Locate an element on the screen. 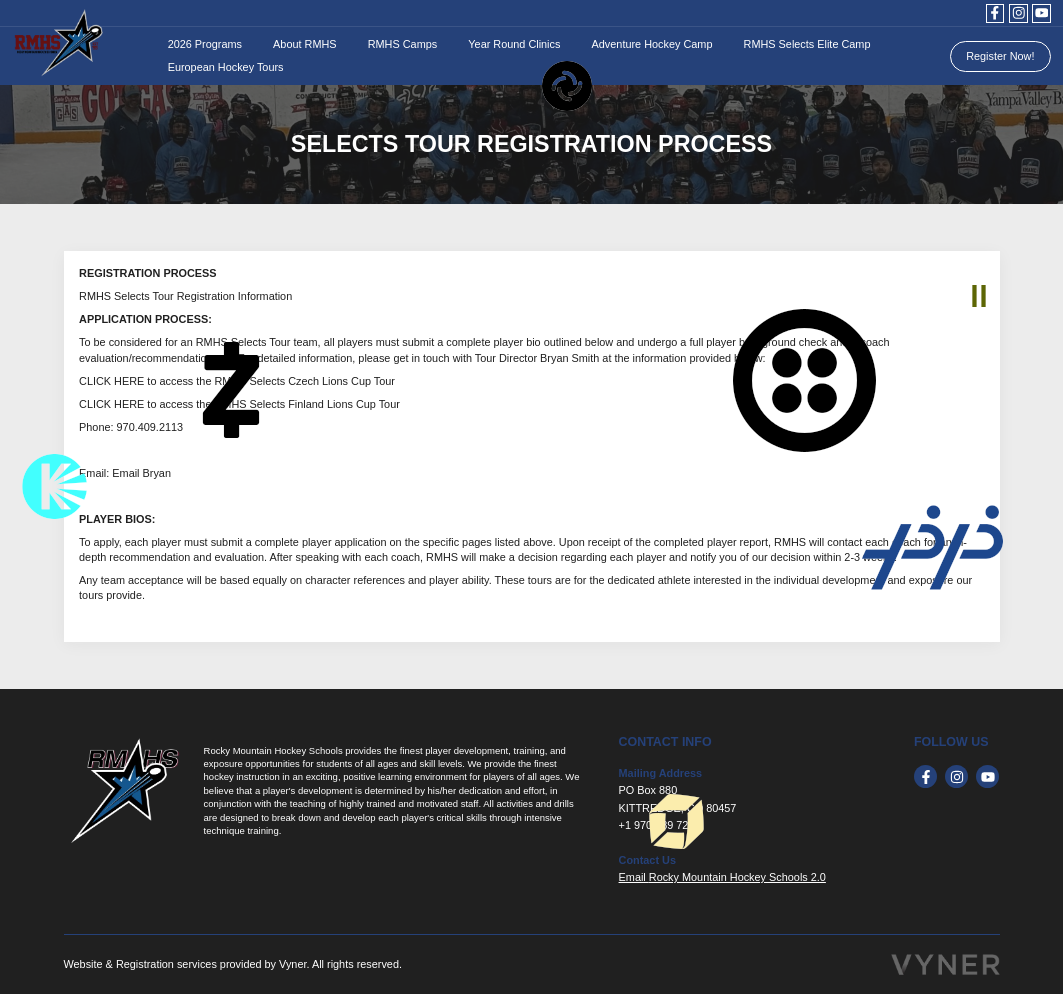  twilio logo - cloud communications platform is located at coordinates (804, 380).